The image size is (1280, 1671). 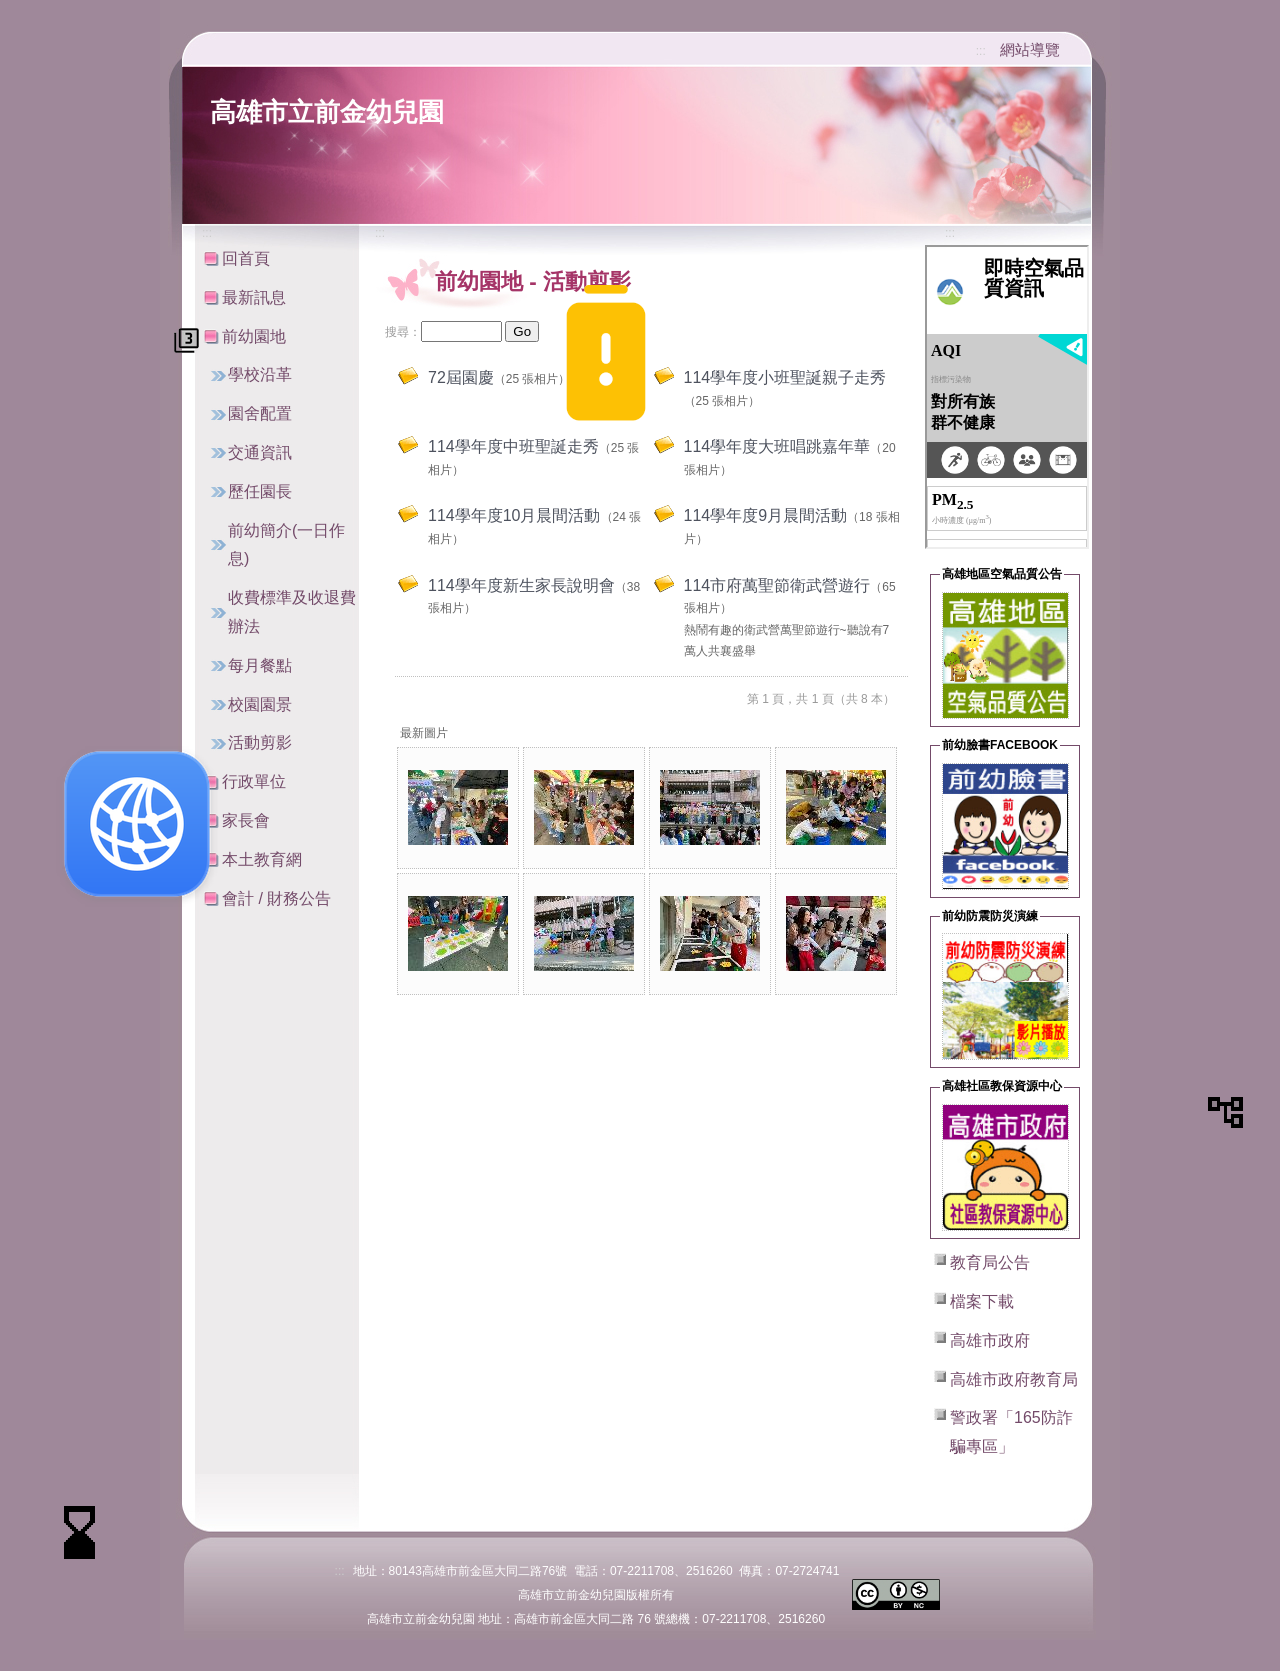 I want to click on indicates low battery warning, so click(x=606, y=355).